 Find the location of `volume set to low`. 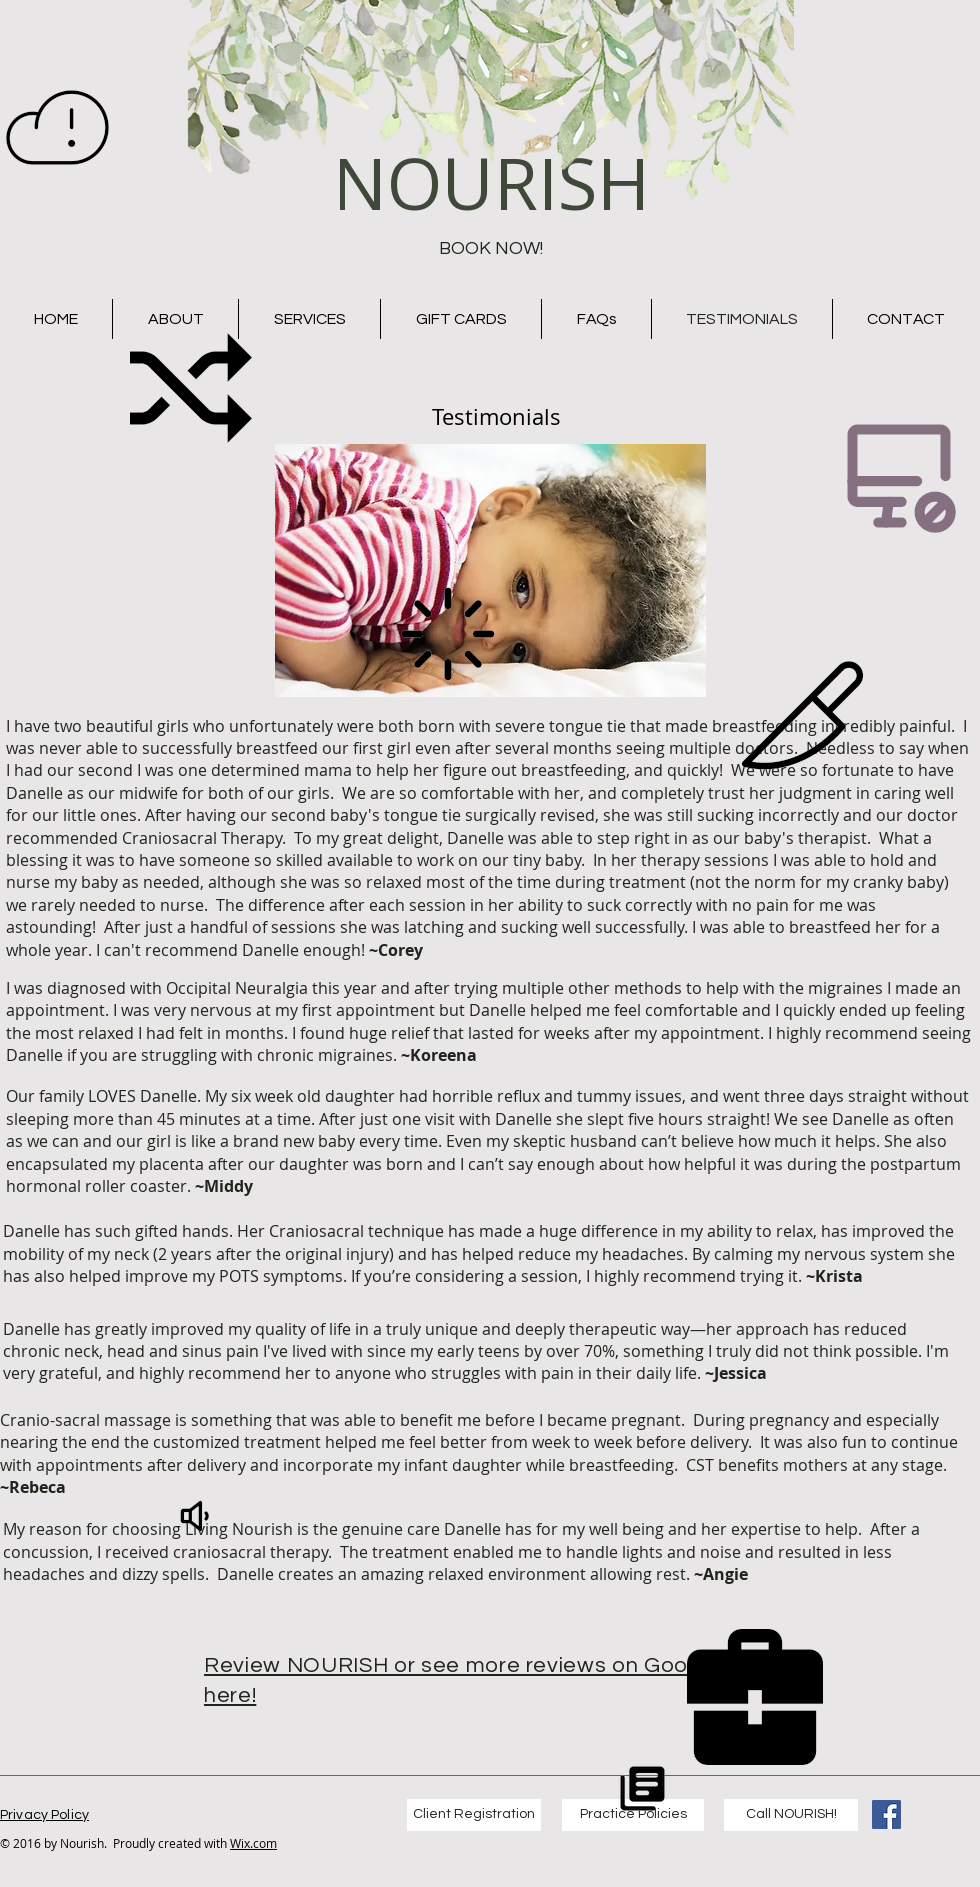

volume set to low is located at coordinates (197, 1516).